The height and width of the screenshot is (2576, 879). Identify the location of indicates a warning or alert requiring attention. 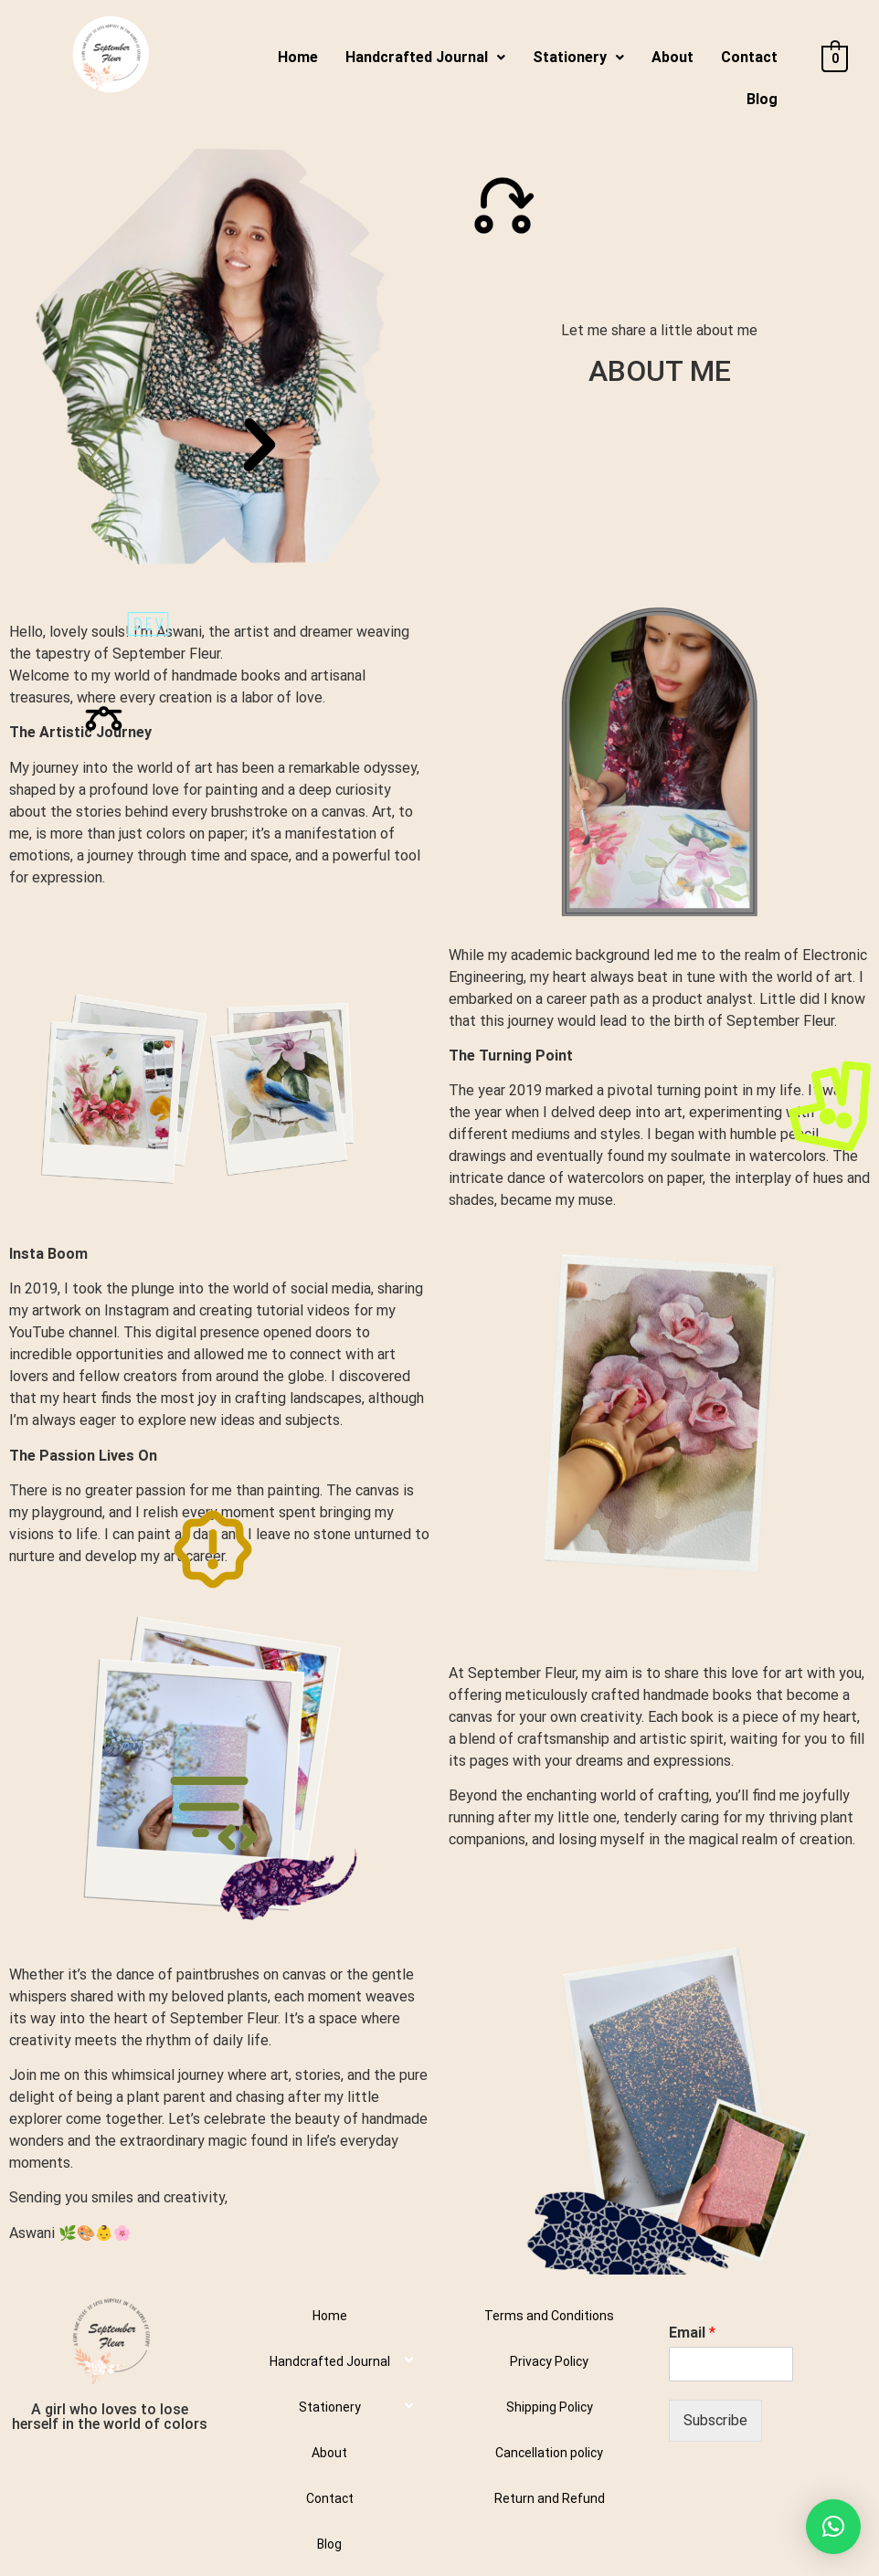
(213, 1549).